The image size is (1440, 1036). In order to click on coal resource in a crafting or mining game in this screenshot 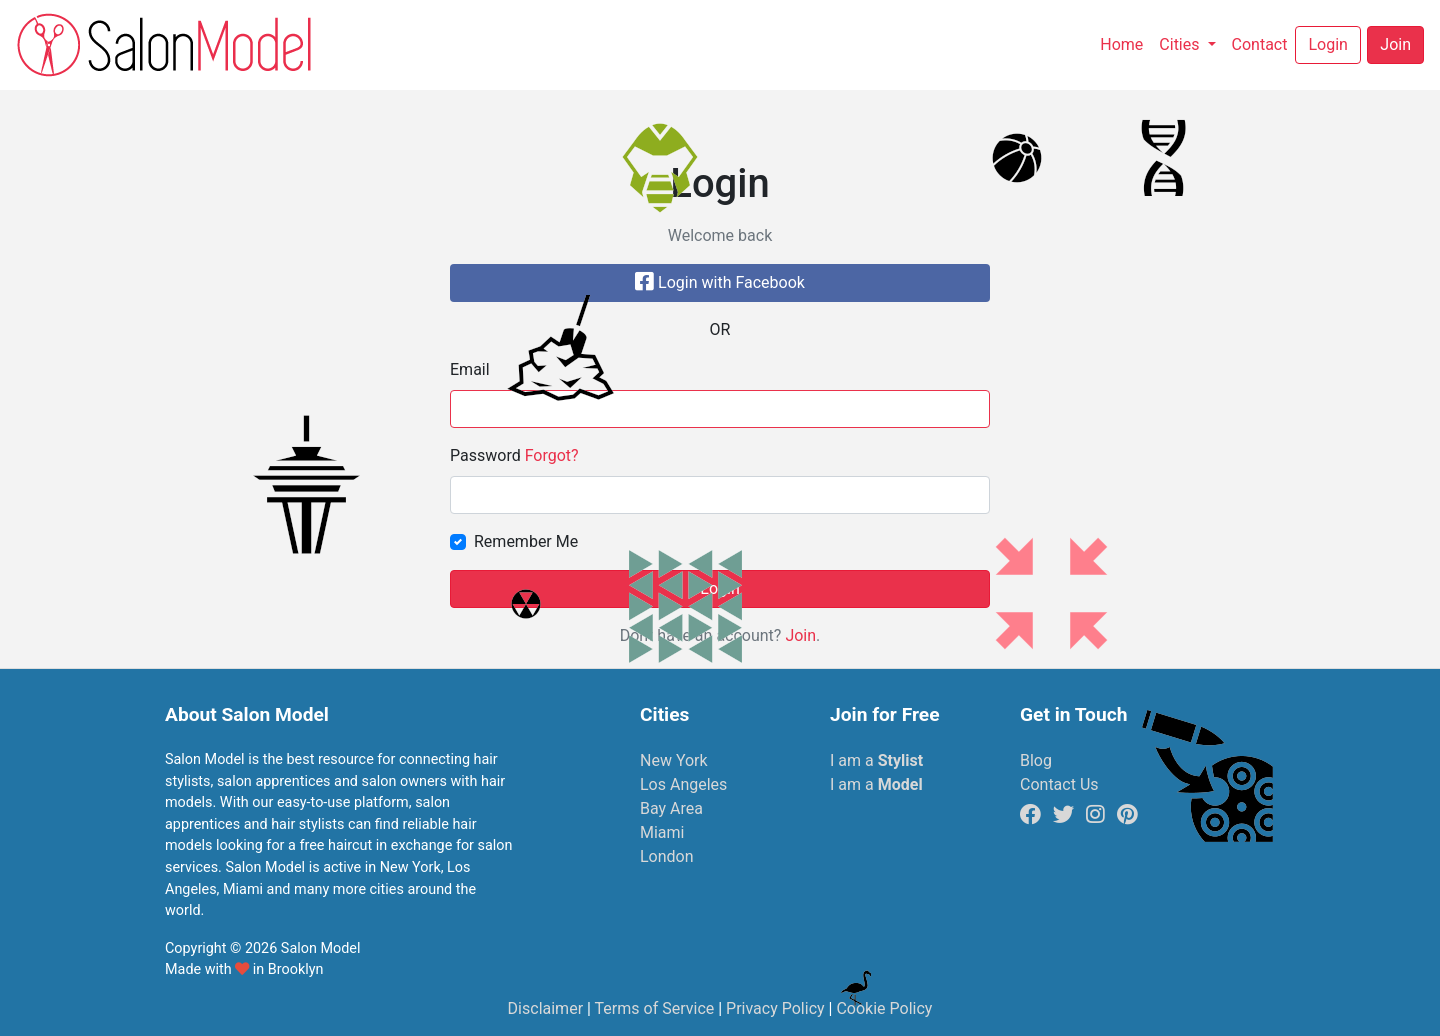, I will do `click(561, 347)`.